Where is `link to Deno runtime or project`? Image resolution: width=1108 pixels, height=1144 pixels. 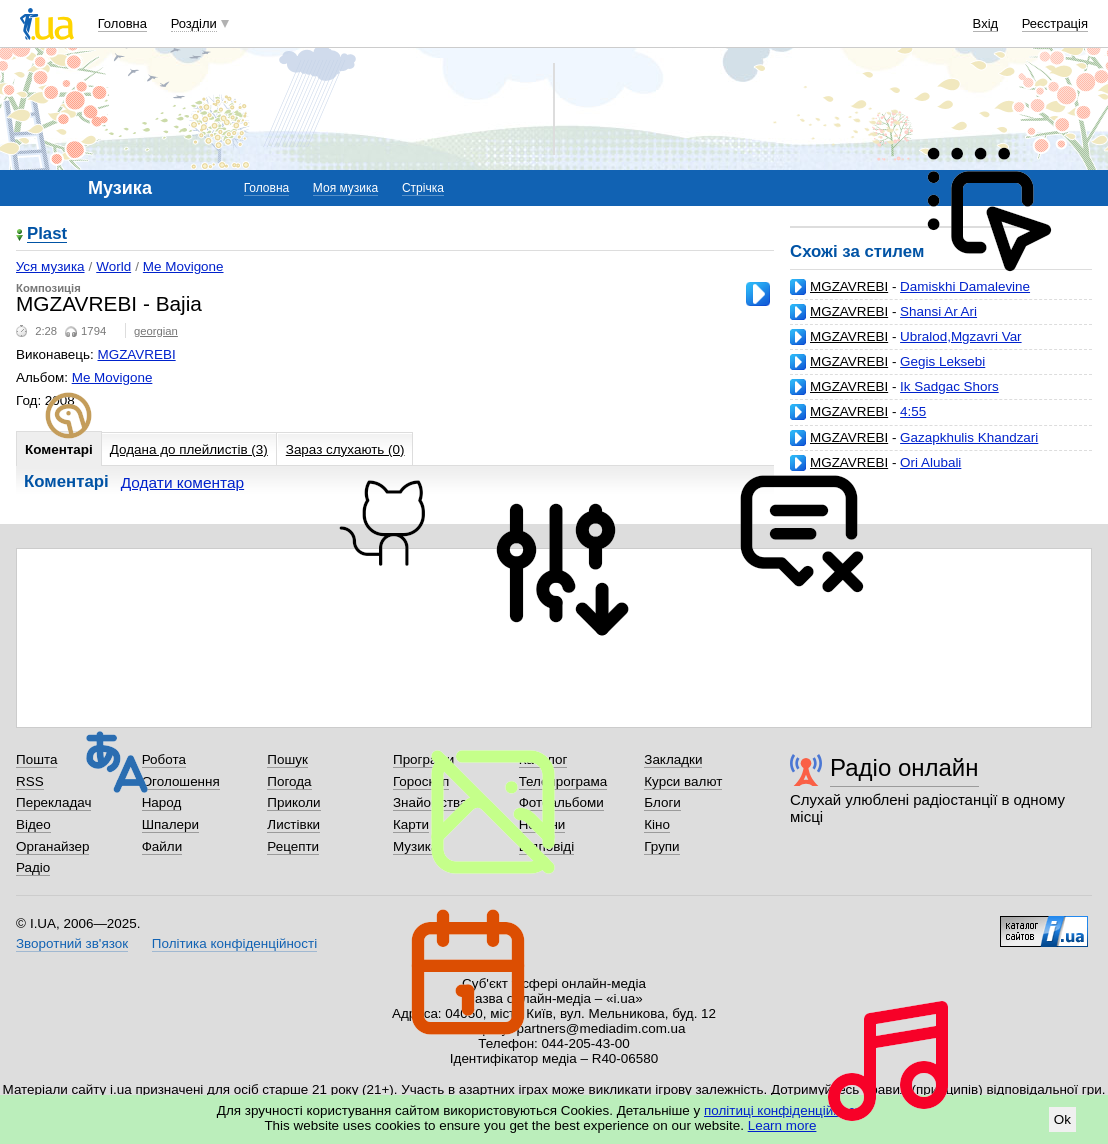
link to Deno runtime or project is located at coordinates (68, 415).